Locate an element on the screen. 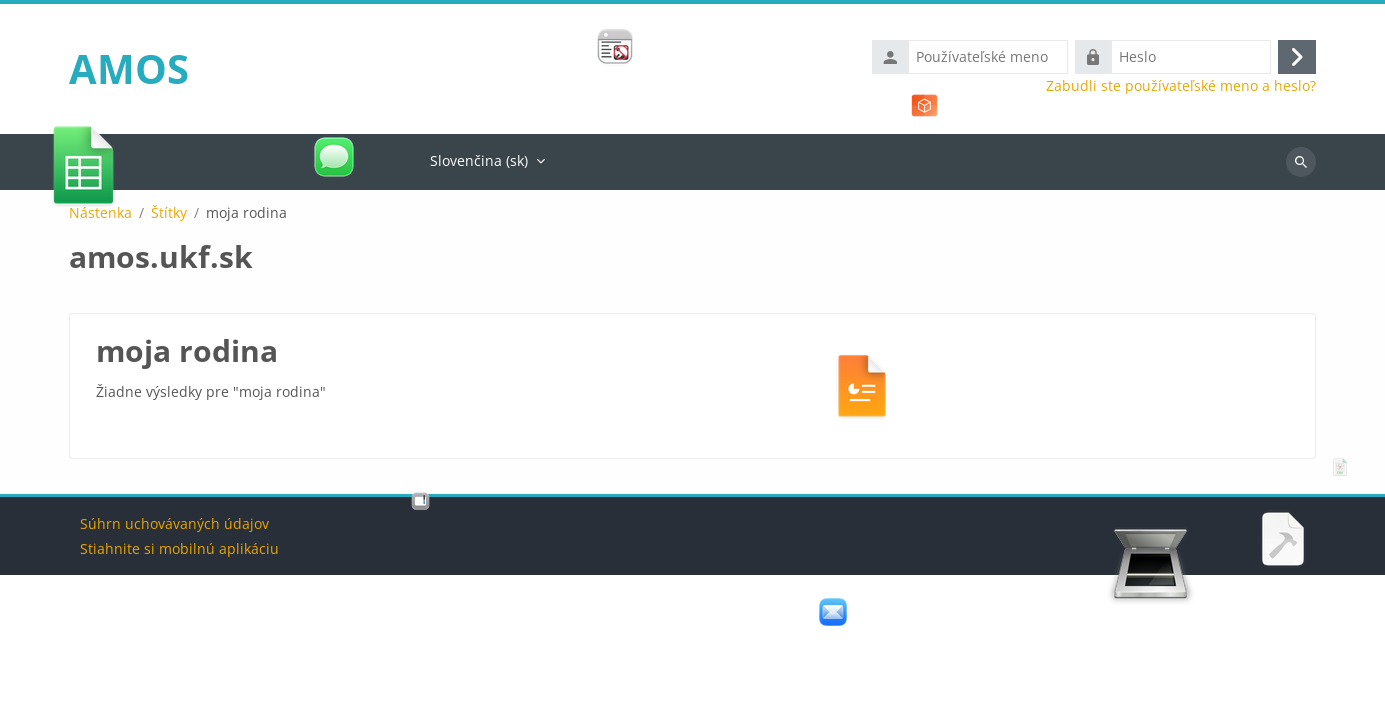 The width and height of the screenshot is (1385, 720). open a CSV spreadsheet file is located at coordinates (1340, 467).